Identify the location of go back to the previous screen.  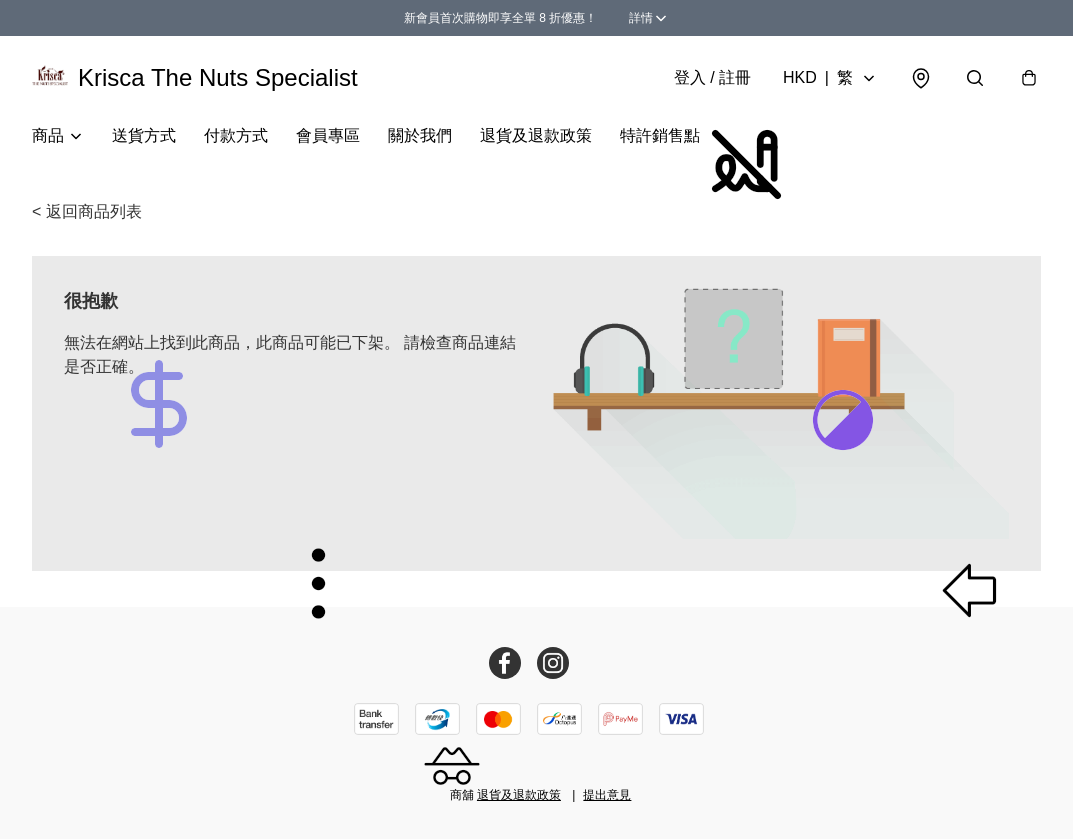
(971, 590).